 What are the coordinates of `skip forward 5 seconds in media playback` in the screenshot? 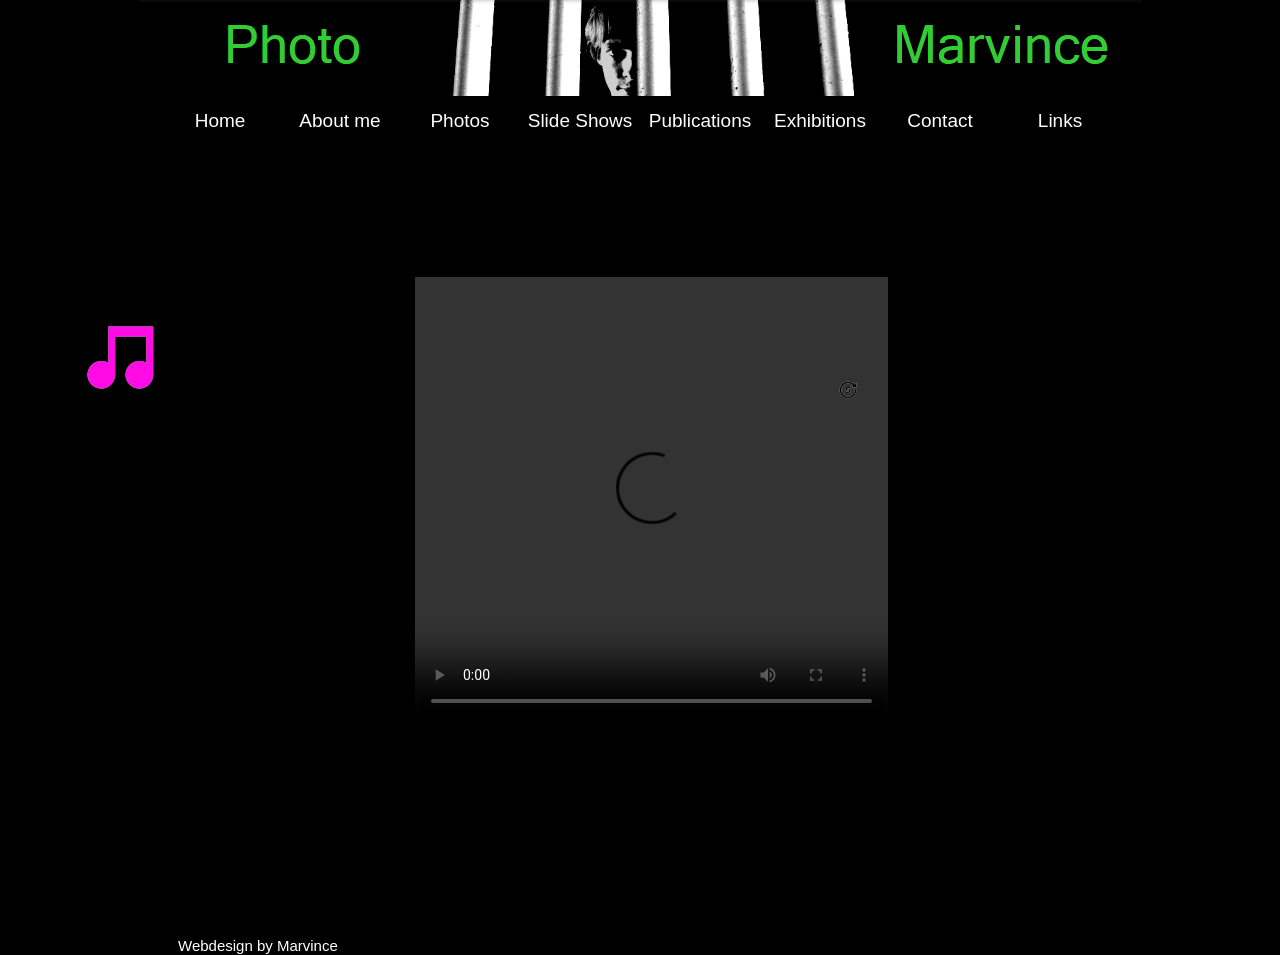 It's located at (848, 390).